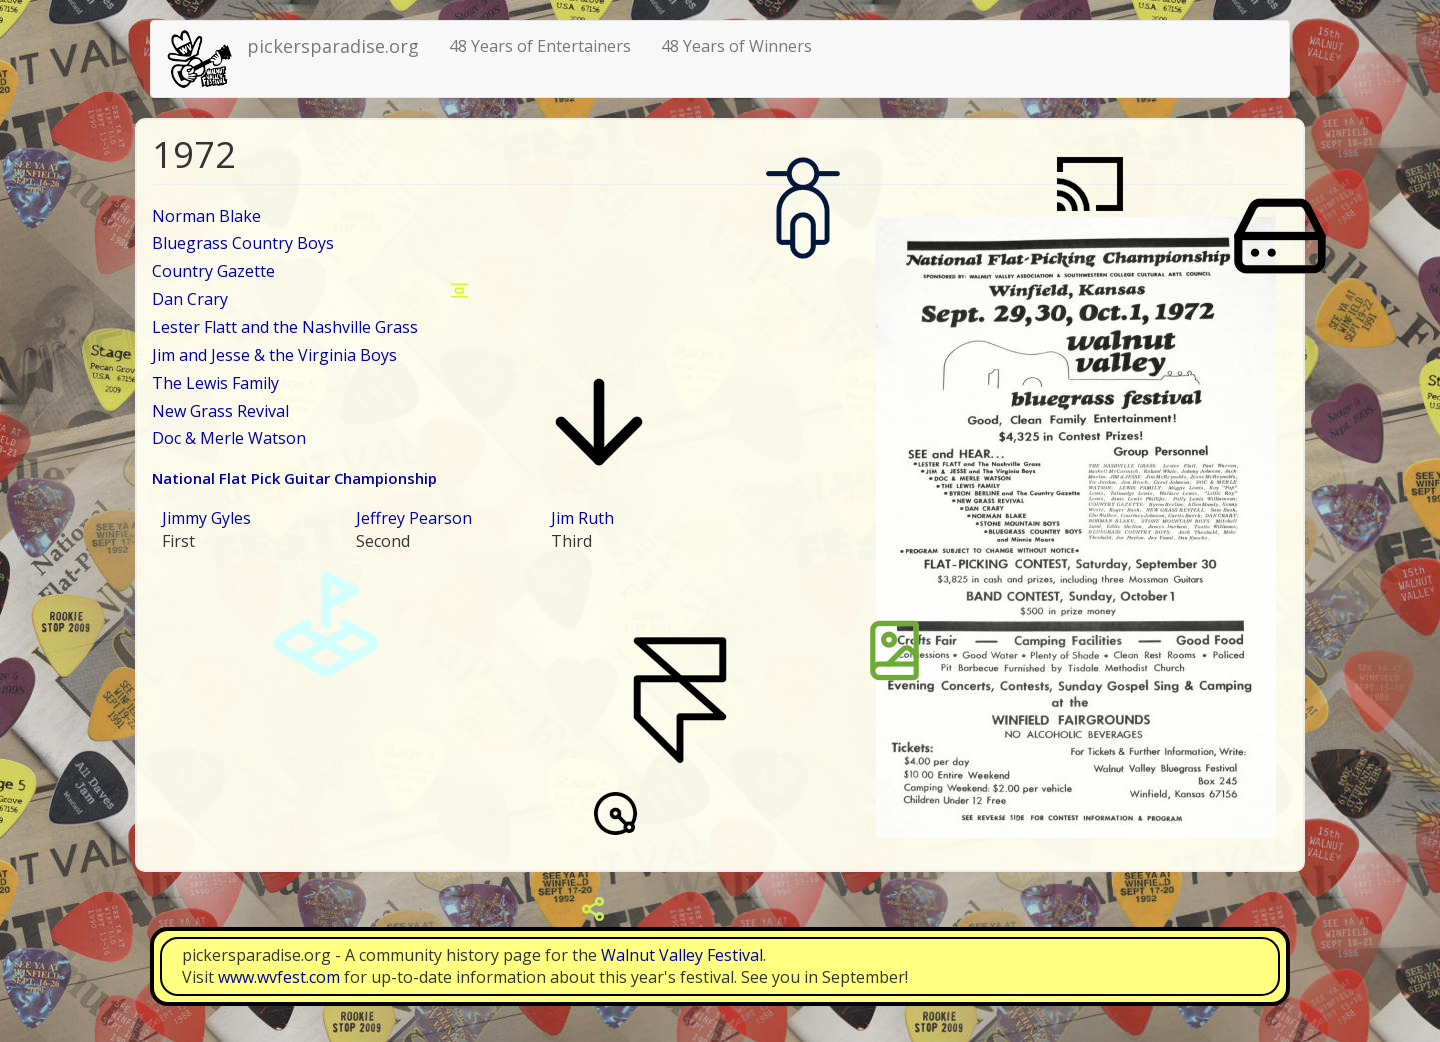  I want to click on share content with others, so click(593, 909).